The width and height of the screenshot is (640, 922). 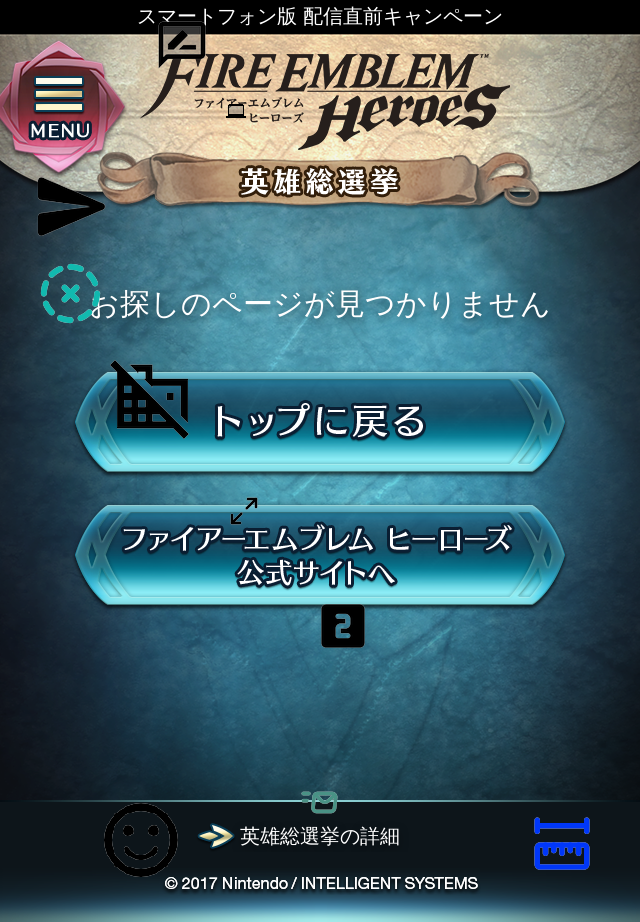 I want to click on switch to laptop or desktop view, so click(x=236, y=111).